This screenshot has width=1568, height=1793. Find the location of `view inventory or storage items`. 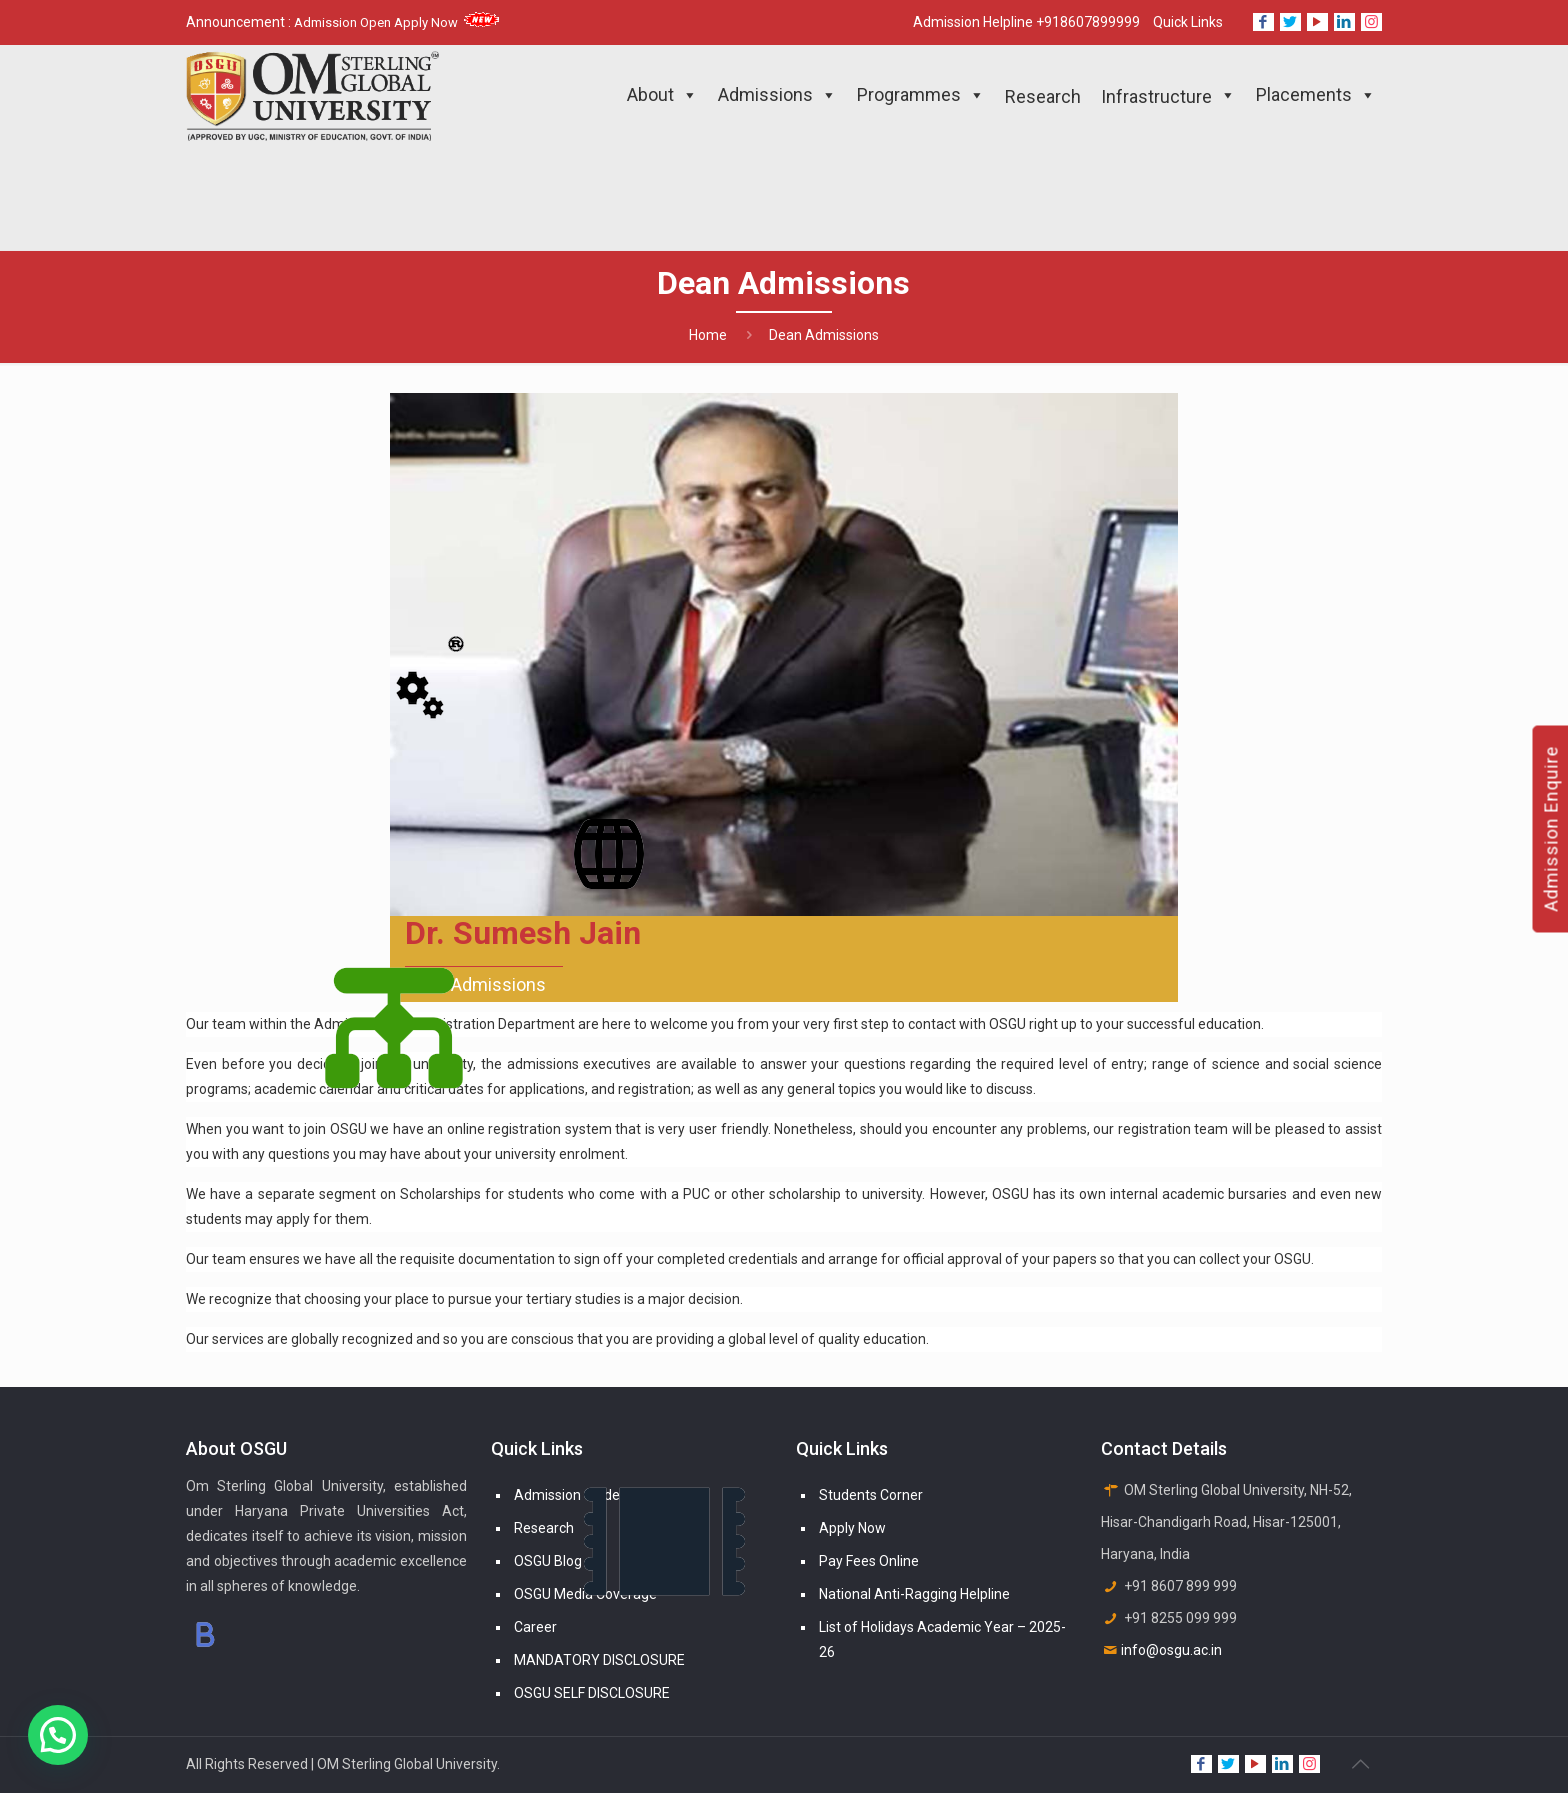

view inventory or storage items is located at coordinates (609, 854).